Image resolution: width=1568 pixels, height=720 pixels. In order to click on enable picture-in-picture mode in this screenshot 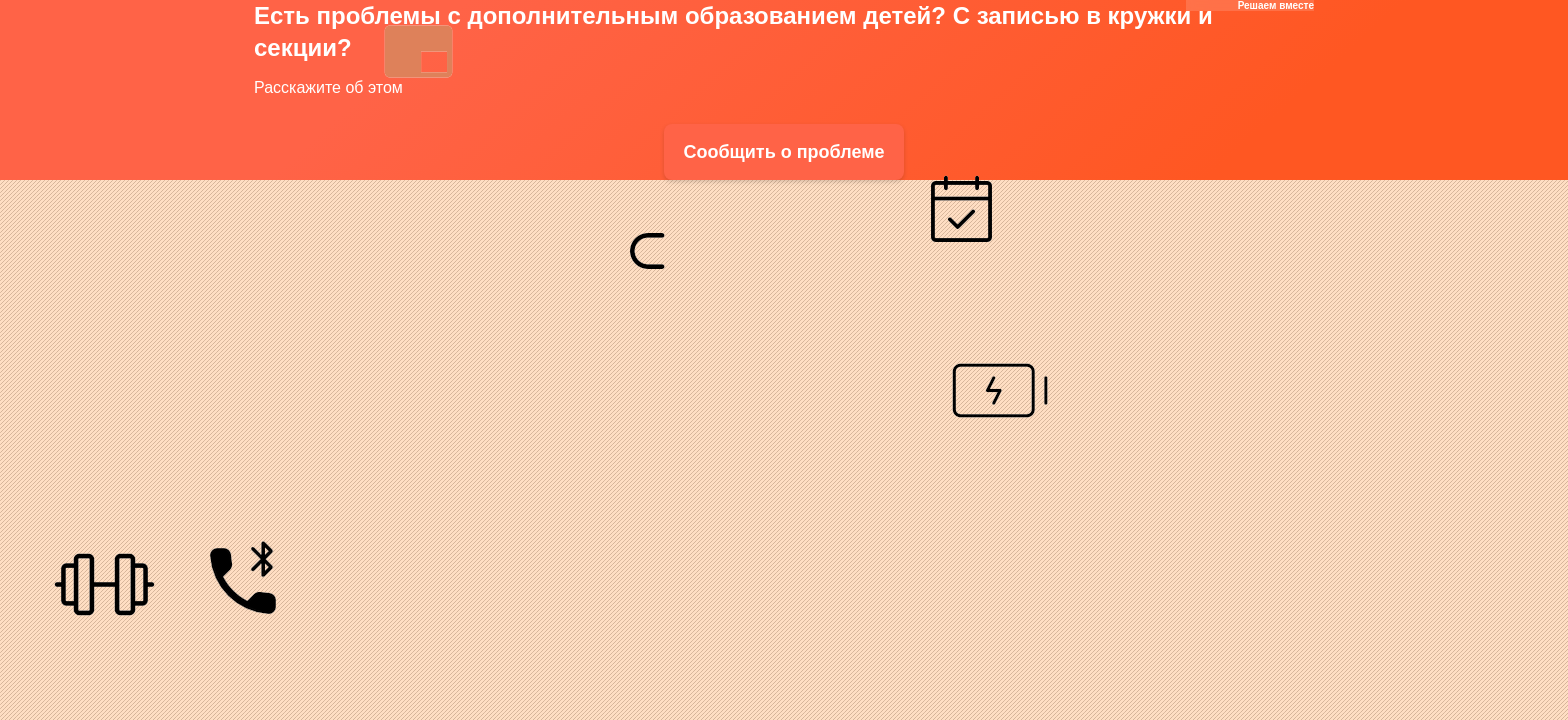, I will do `click(418, 51)`.